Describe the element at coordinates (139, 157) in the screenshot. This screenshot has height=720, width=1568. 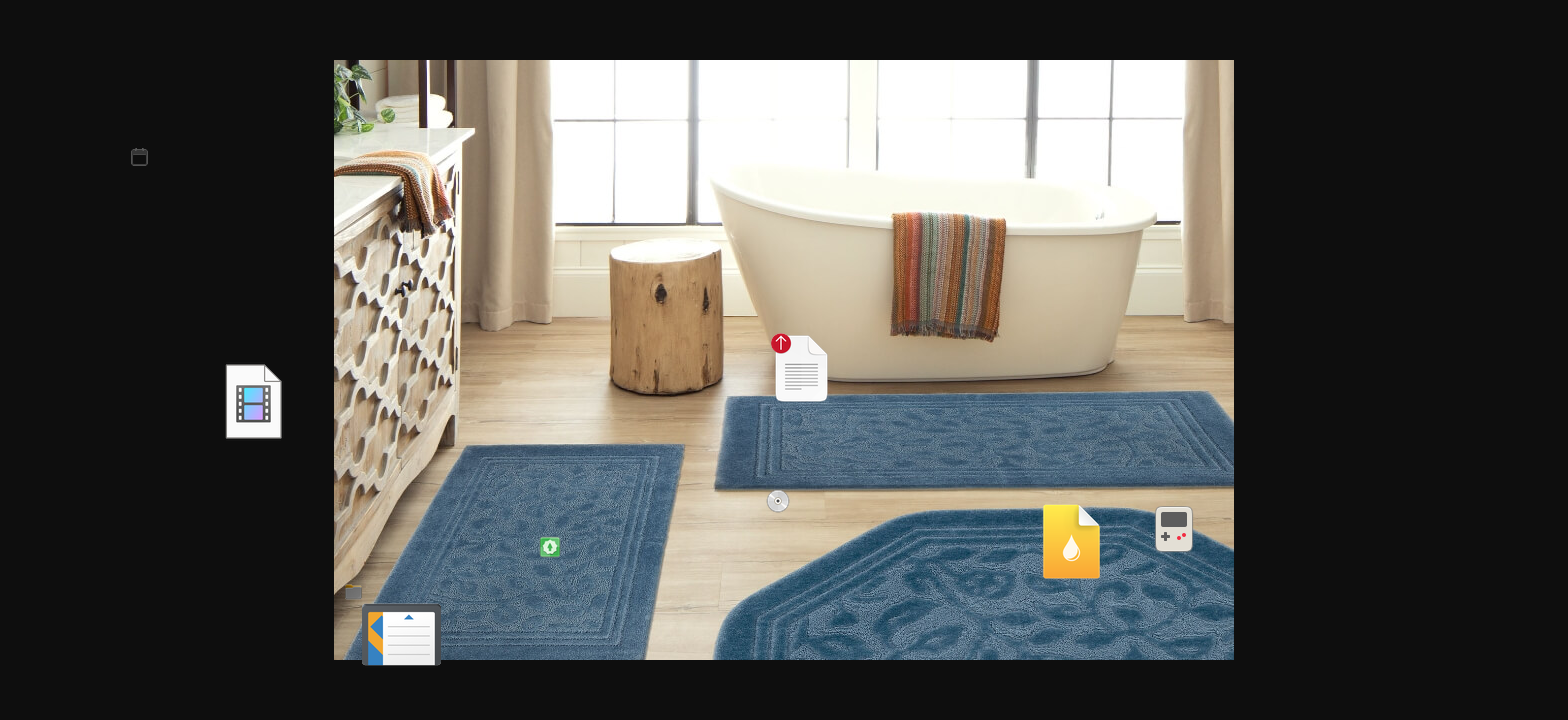
I see `open calendar app` at that location.